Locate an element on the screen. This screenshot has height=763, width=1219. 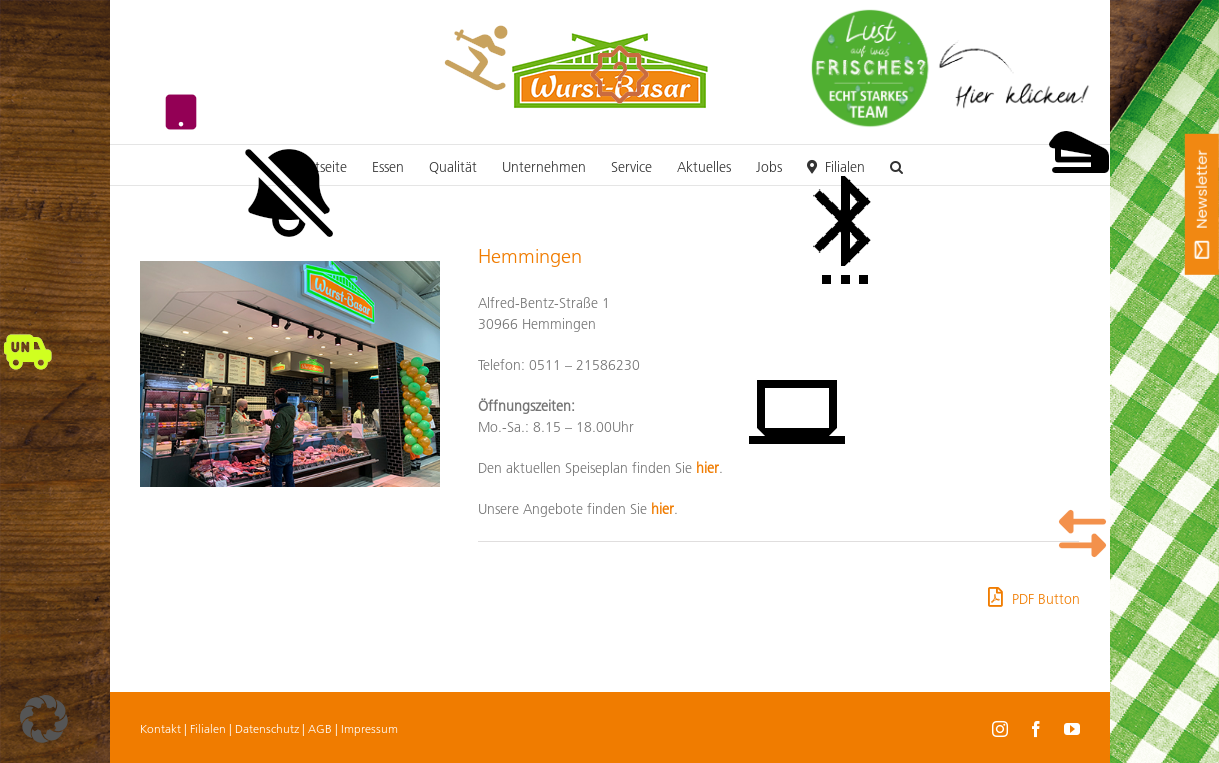
mute notifications is located at coordinates (289, 193).